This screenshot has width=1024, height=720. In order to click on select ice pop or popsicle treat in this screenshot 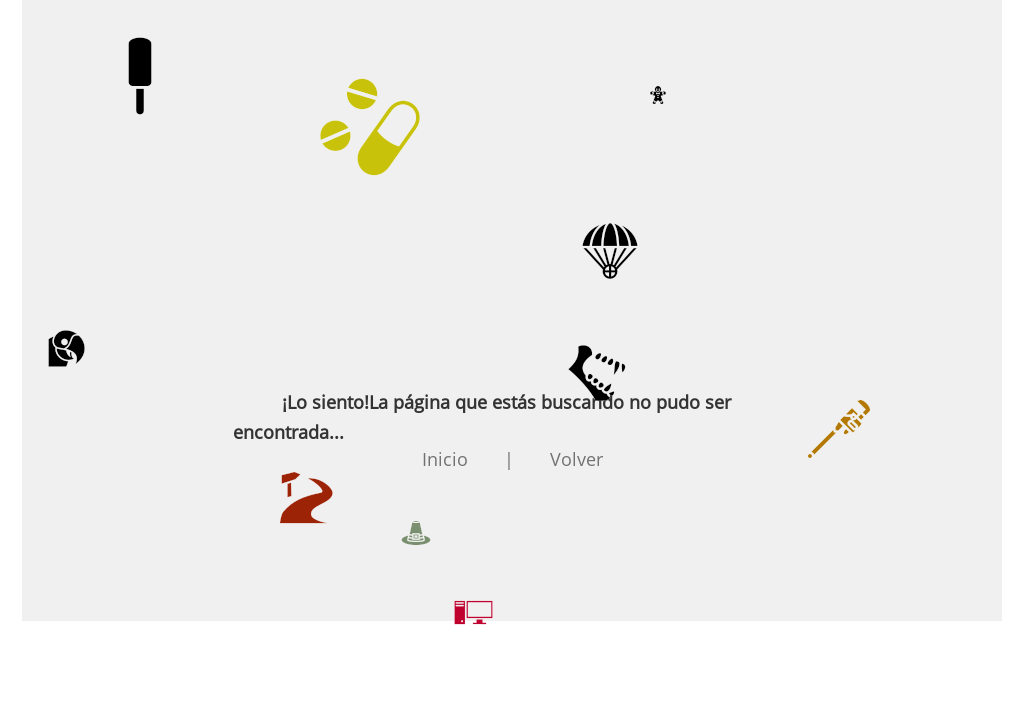, I will do `click(140, 76)`.